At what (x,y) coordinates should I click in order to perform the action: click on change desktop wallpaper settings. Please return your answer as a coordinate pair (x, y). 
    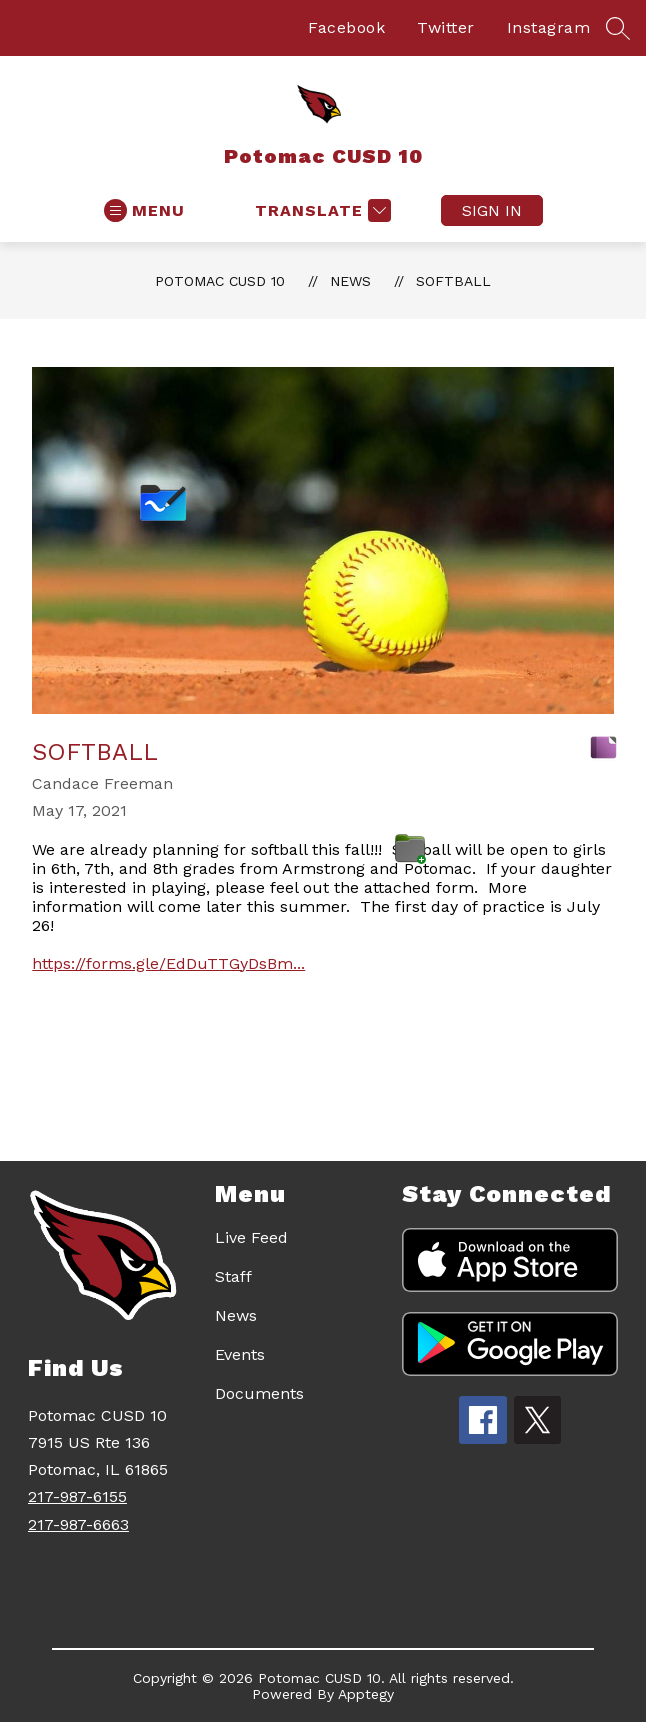
    Looking at the image, I should click on (603, 746).